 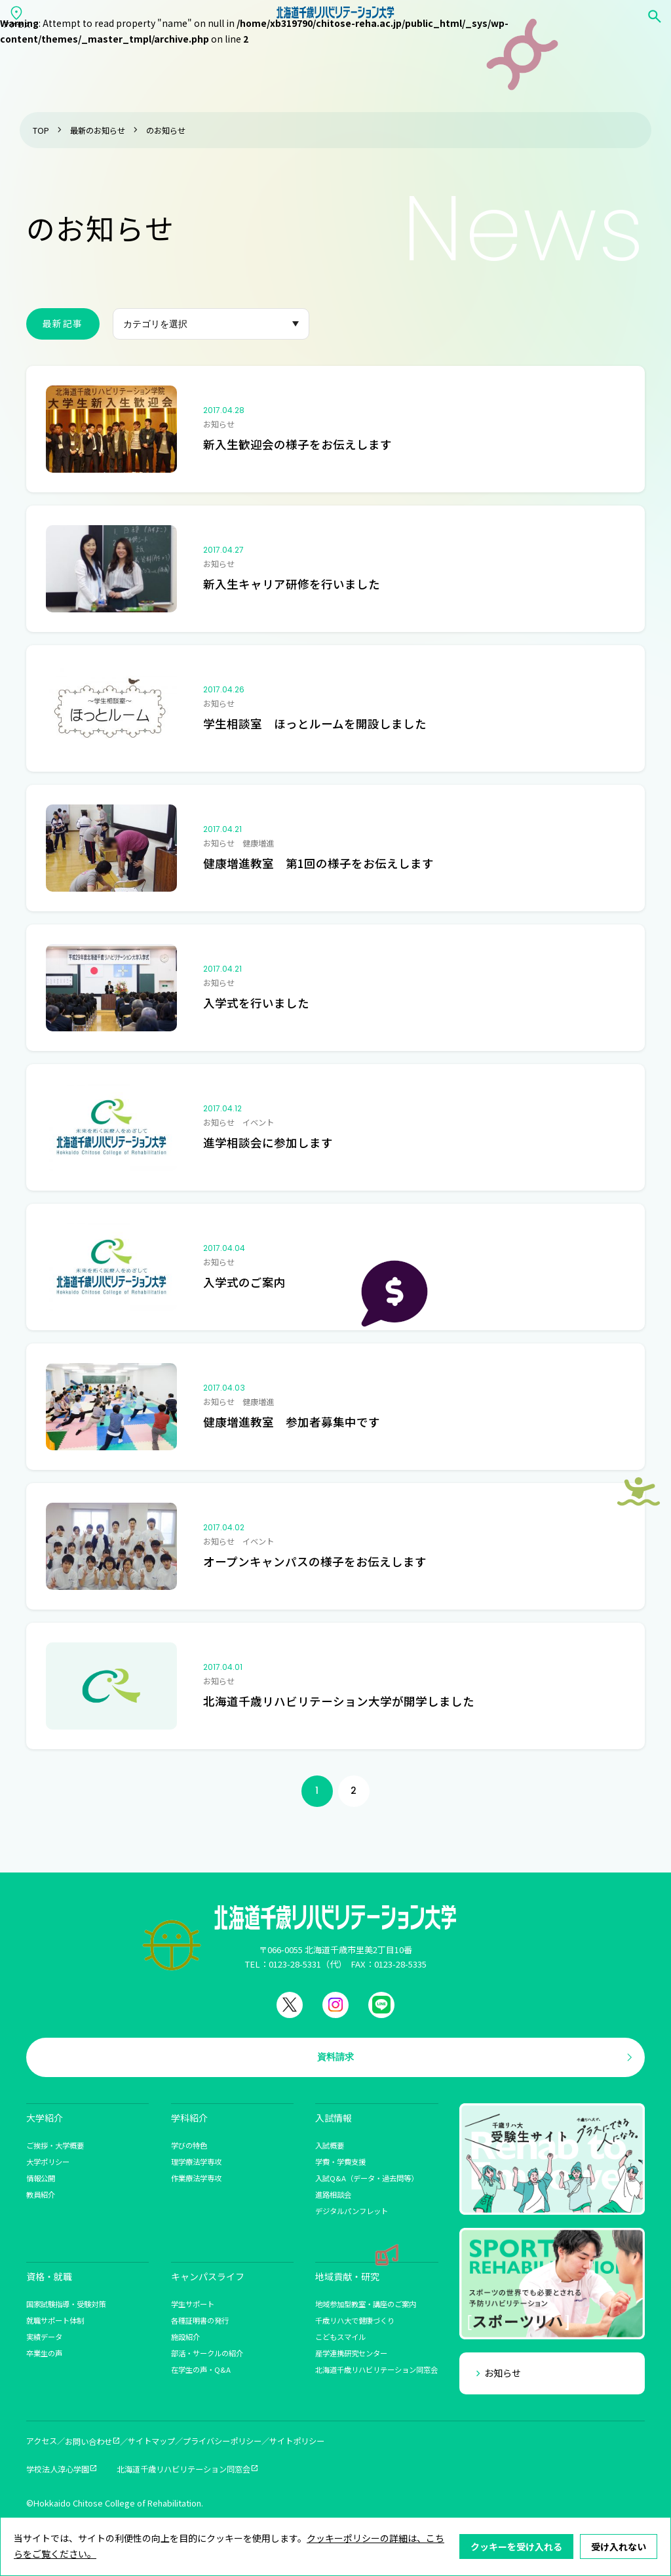 What do you see at coordinates (522, 54) in the screenshot?
I see `access genetic or DNA-related information` at bounding box center [522, 54].